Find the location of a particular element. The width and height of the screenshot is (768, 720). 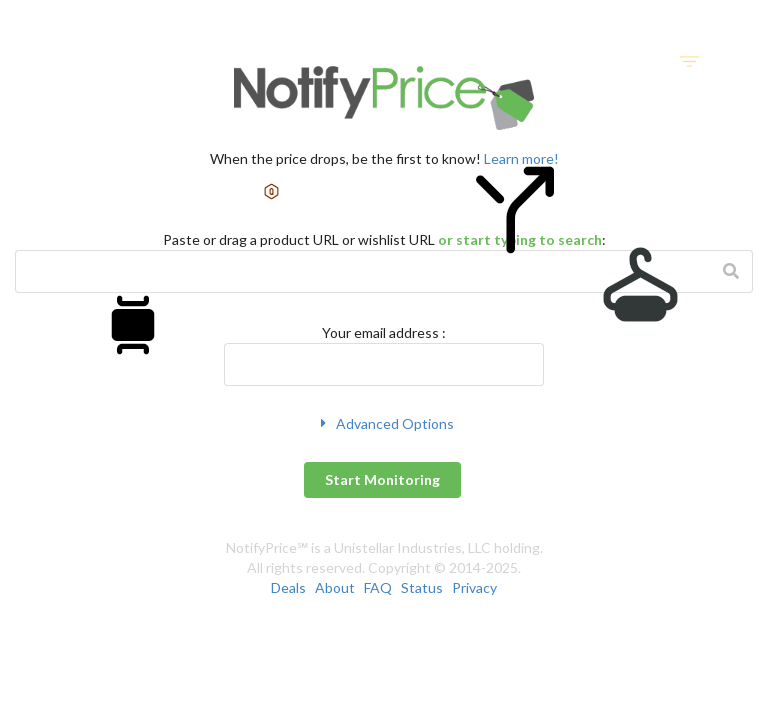

scroll through vertical carousel content is located at coordinates (133, 325).